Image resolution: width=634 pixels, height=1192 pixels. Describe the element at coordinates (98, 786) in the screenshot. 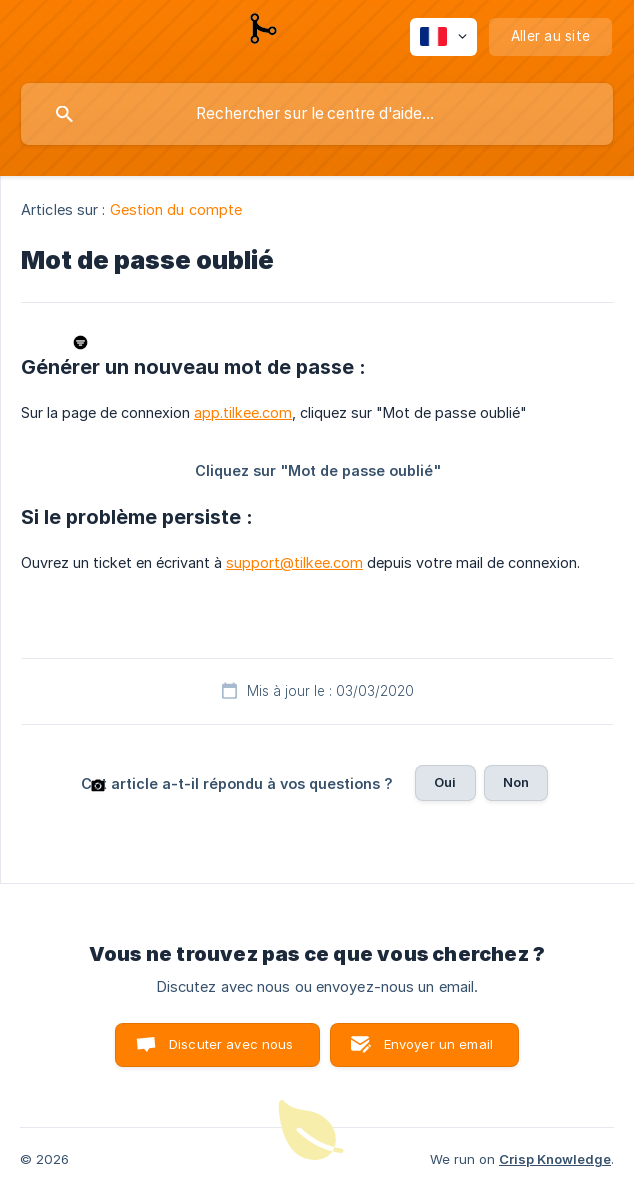

I see `open camera to take a photo` at that location.